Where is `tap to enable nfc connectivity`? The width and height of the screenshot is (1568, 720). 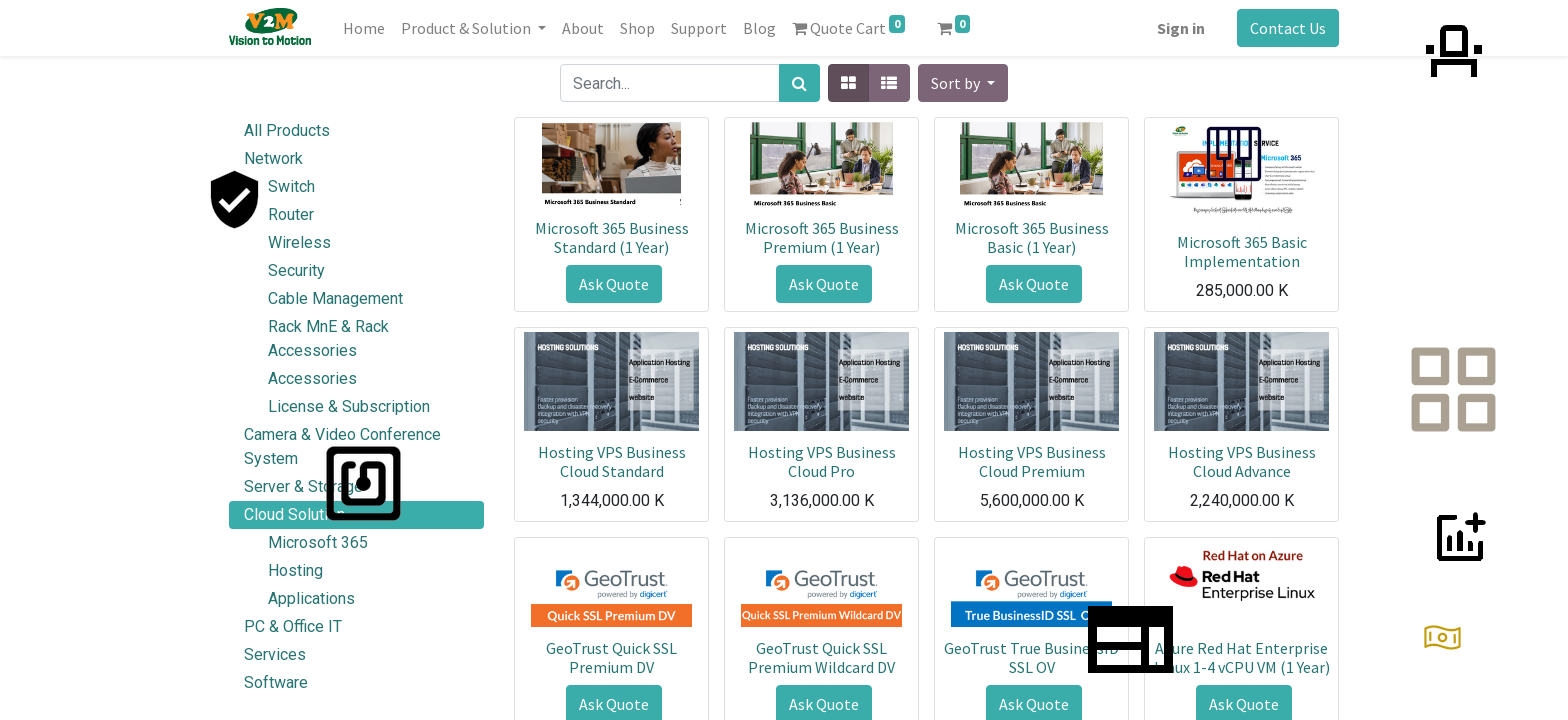
tap to enable nfc connectivity is located at coordinates (363, 483).